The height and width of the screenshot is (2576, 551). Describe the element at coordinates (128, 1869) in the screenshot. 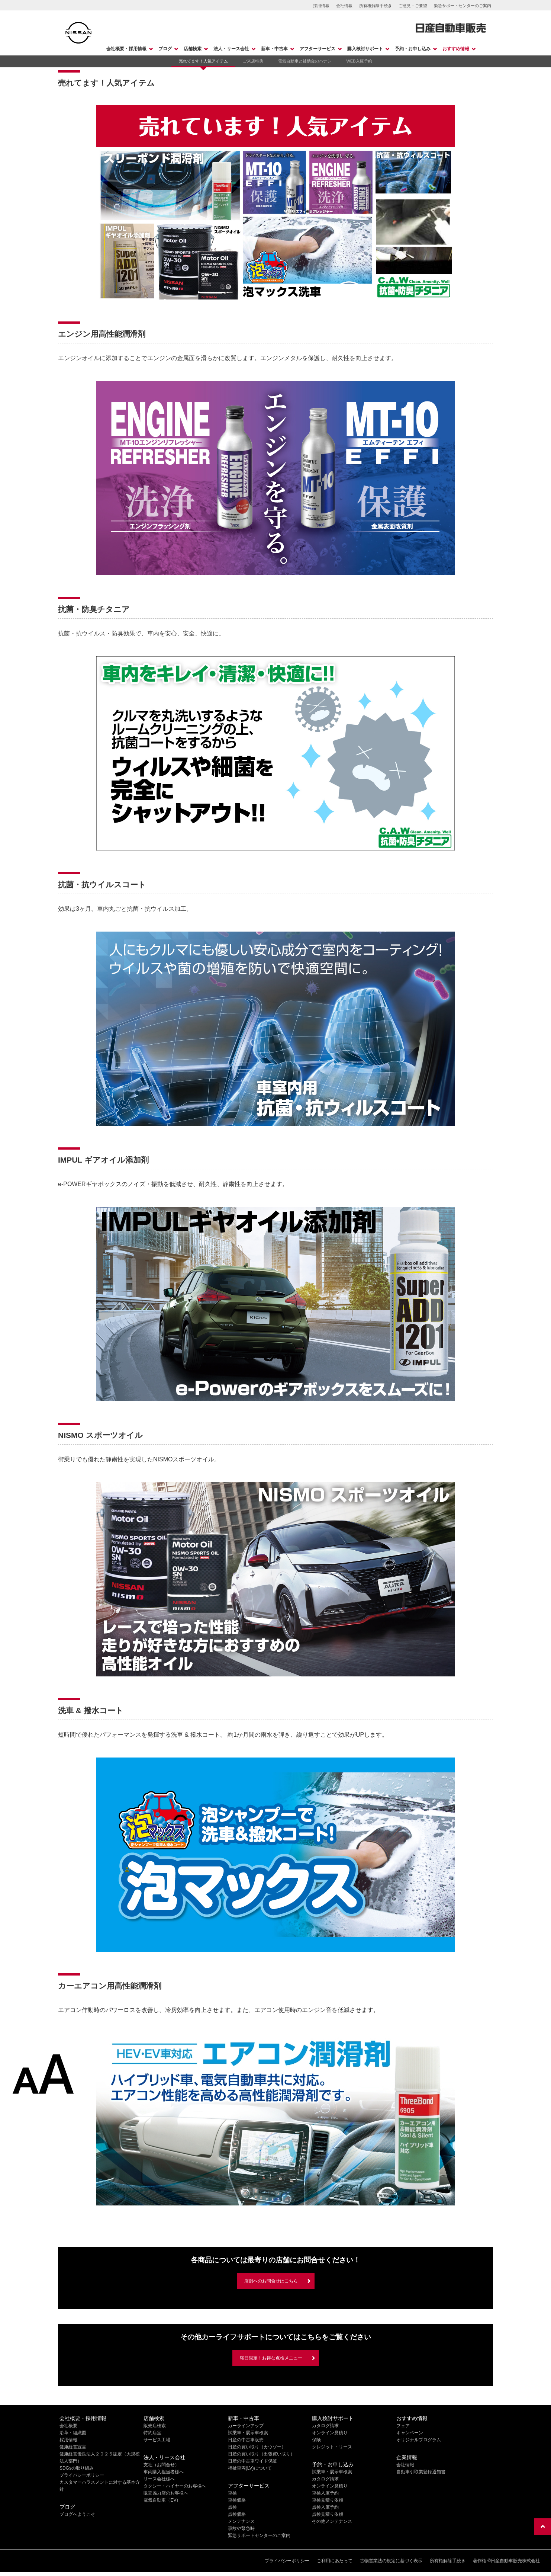

I see `user verified or account confirmed` at that location.